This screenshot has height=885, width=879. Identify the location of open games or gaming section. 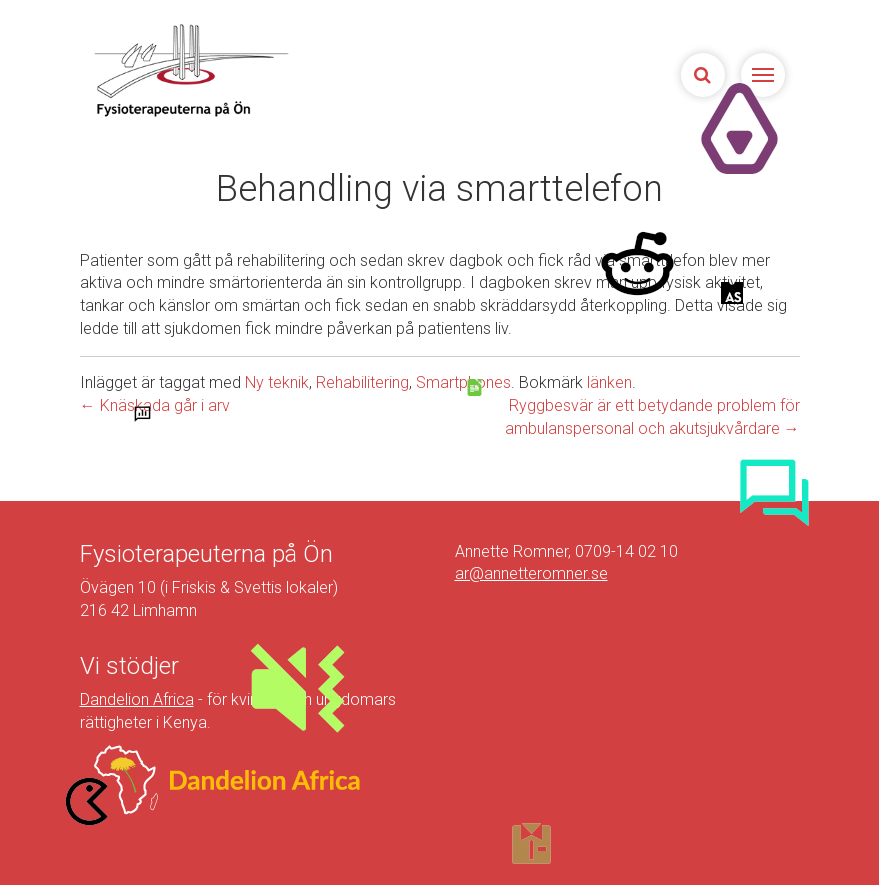
(89, 801).